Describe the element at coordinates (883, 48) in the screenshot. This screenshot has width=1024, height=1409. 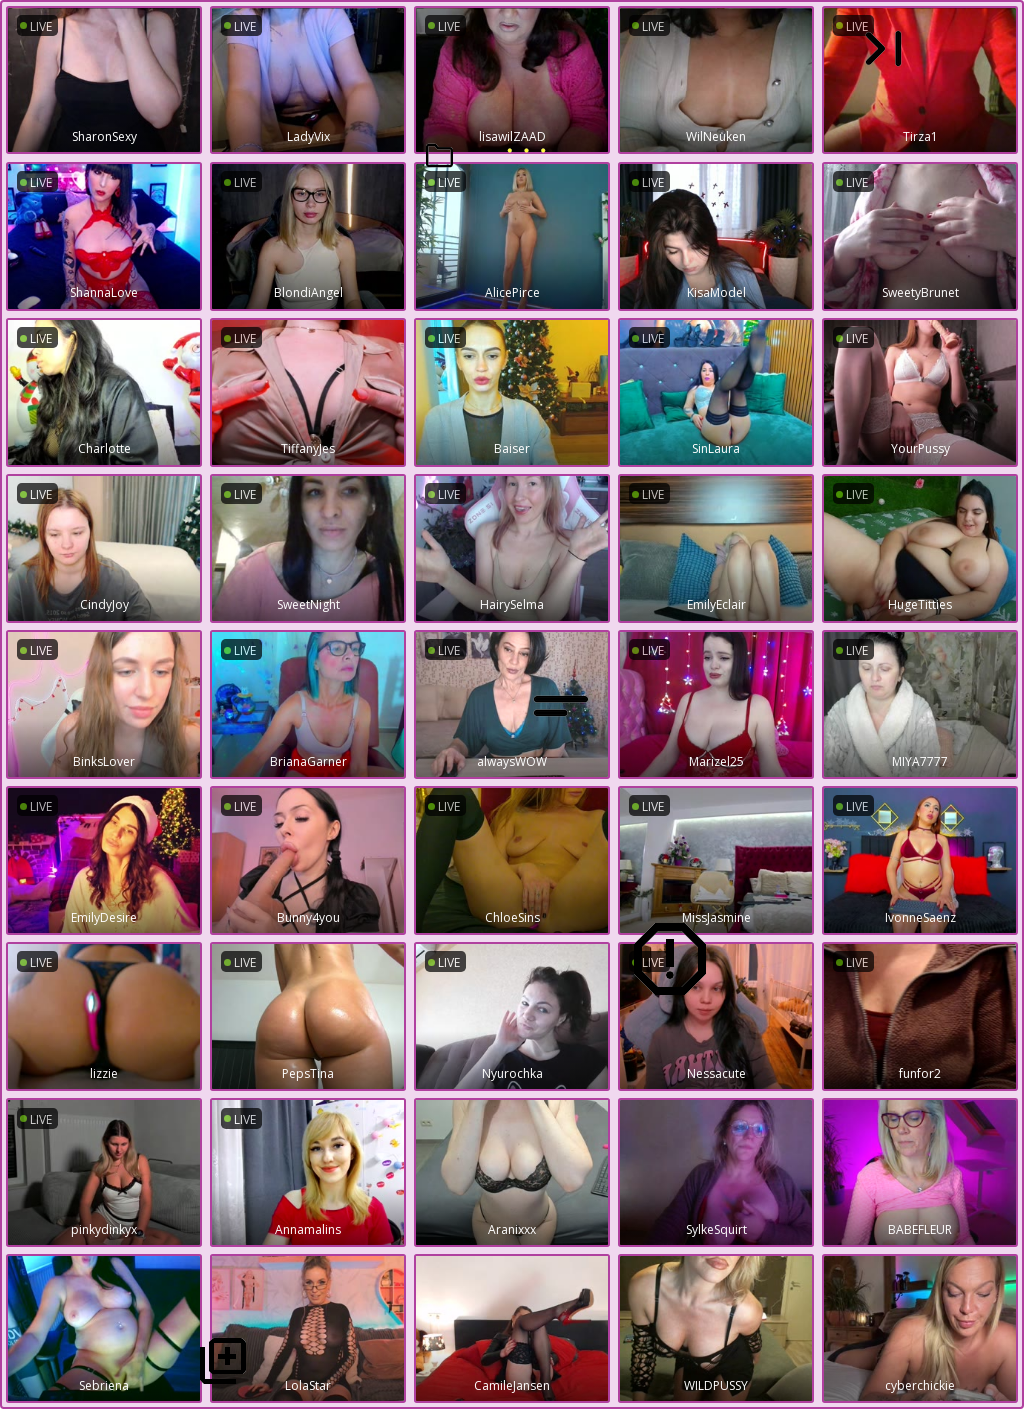
I see `go to the last page` at that location.